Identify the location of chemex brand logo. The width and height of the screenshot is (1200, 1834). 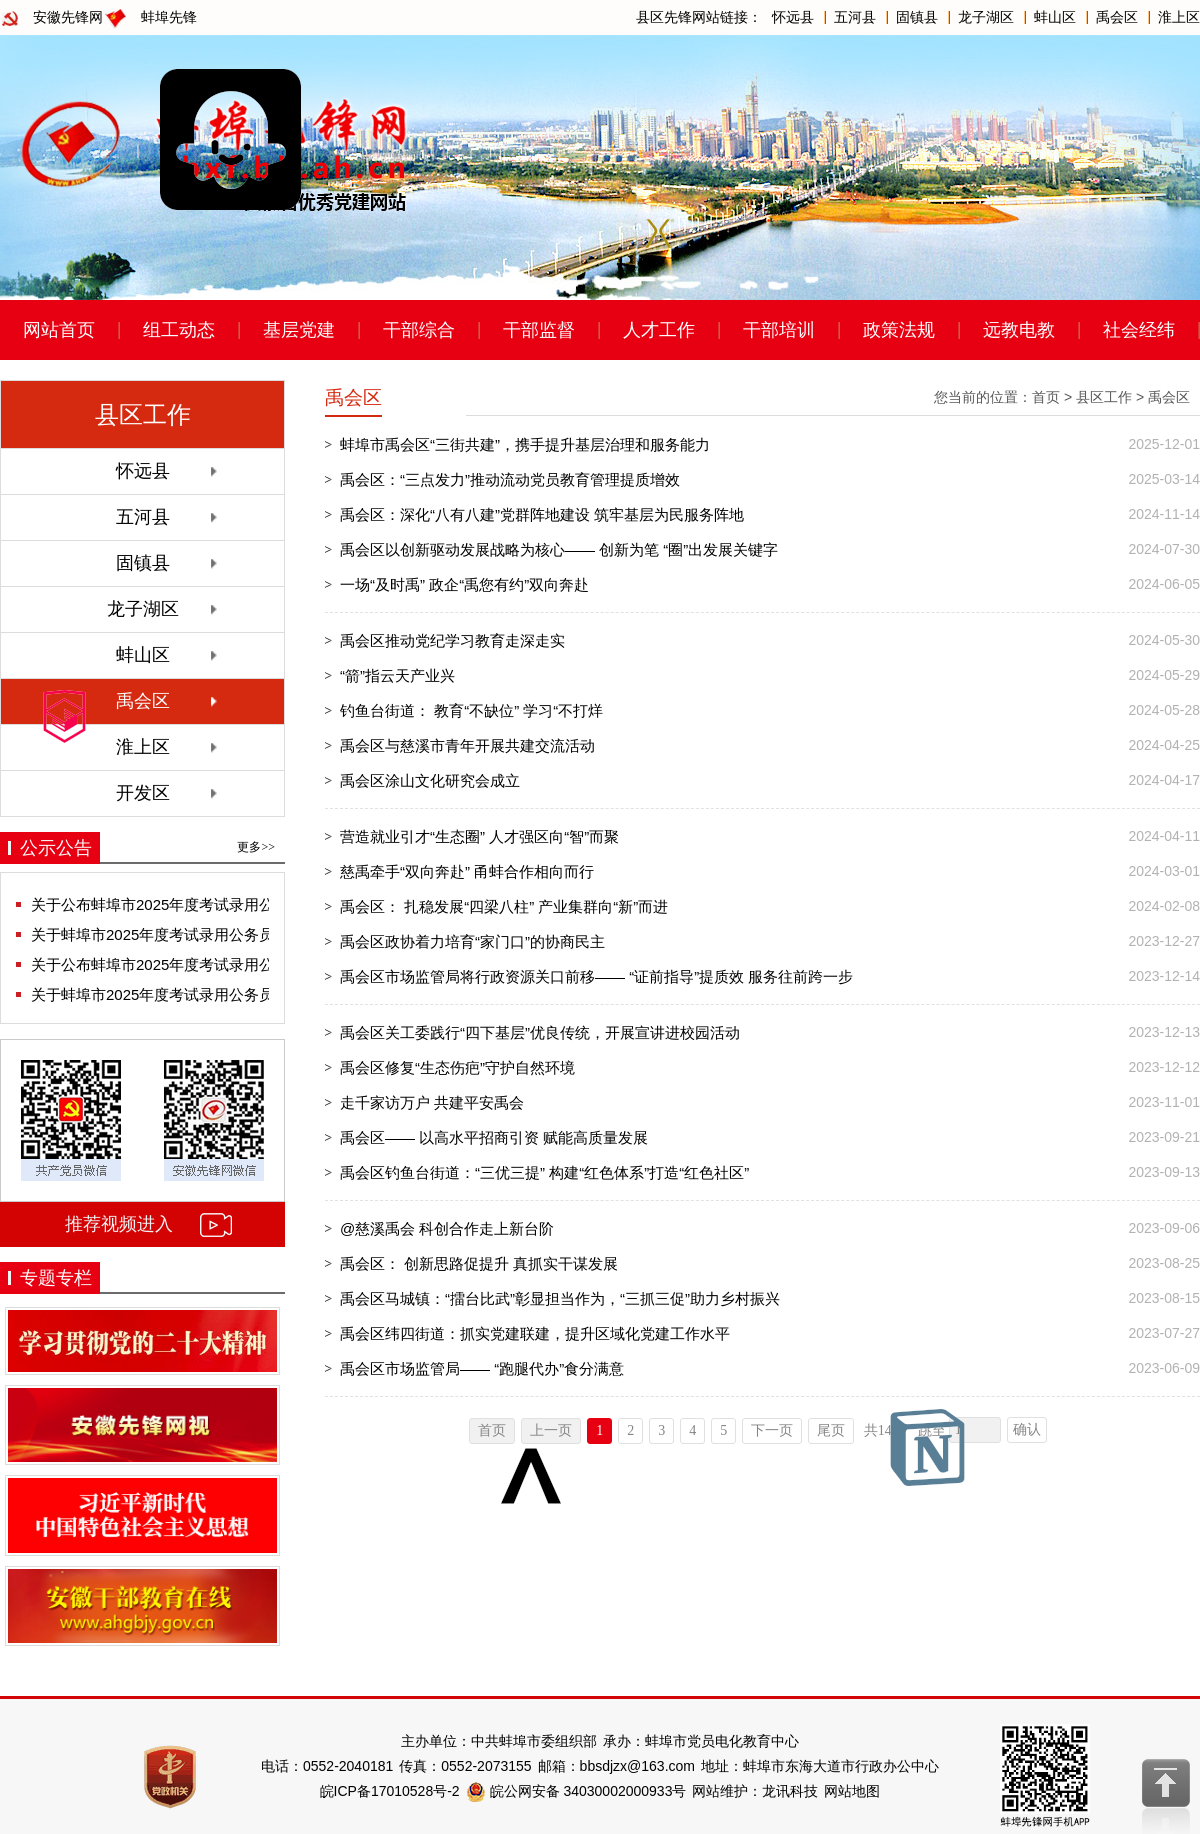
(659, 233).